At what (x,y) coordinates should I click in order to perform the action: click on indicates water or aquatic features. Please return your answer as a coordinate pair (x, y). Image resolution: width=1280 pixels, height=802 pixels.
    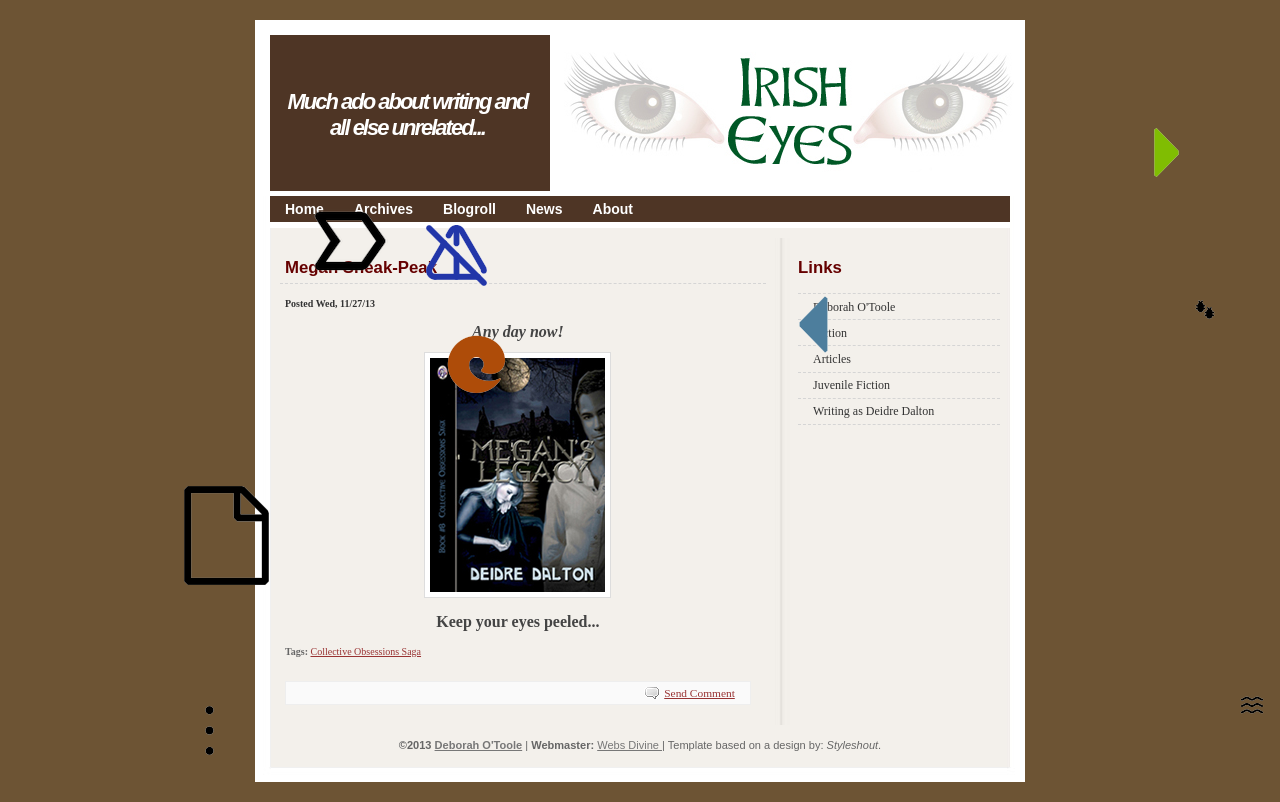
    Looking at the image, I should click on (1252, 705).